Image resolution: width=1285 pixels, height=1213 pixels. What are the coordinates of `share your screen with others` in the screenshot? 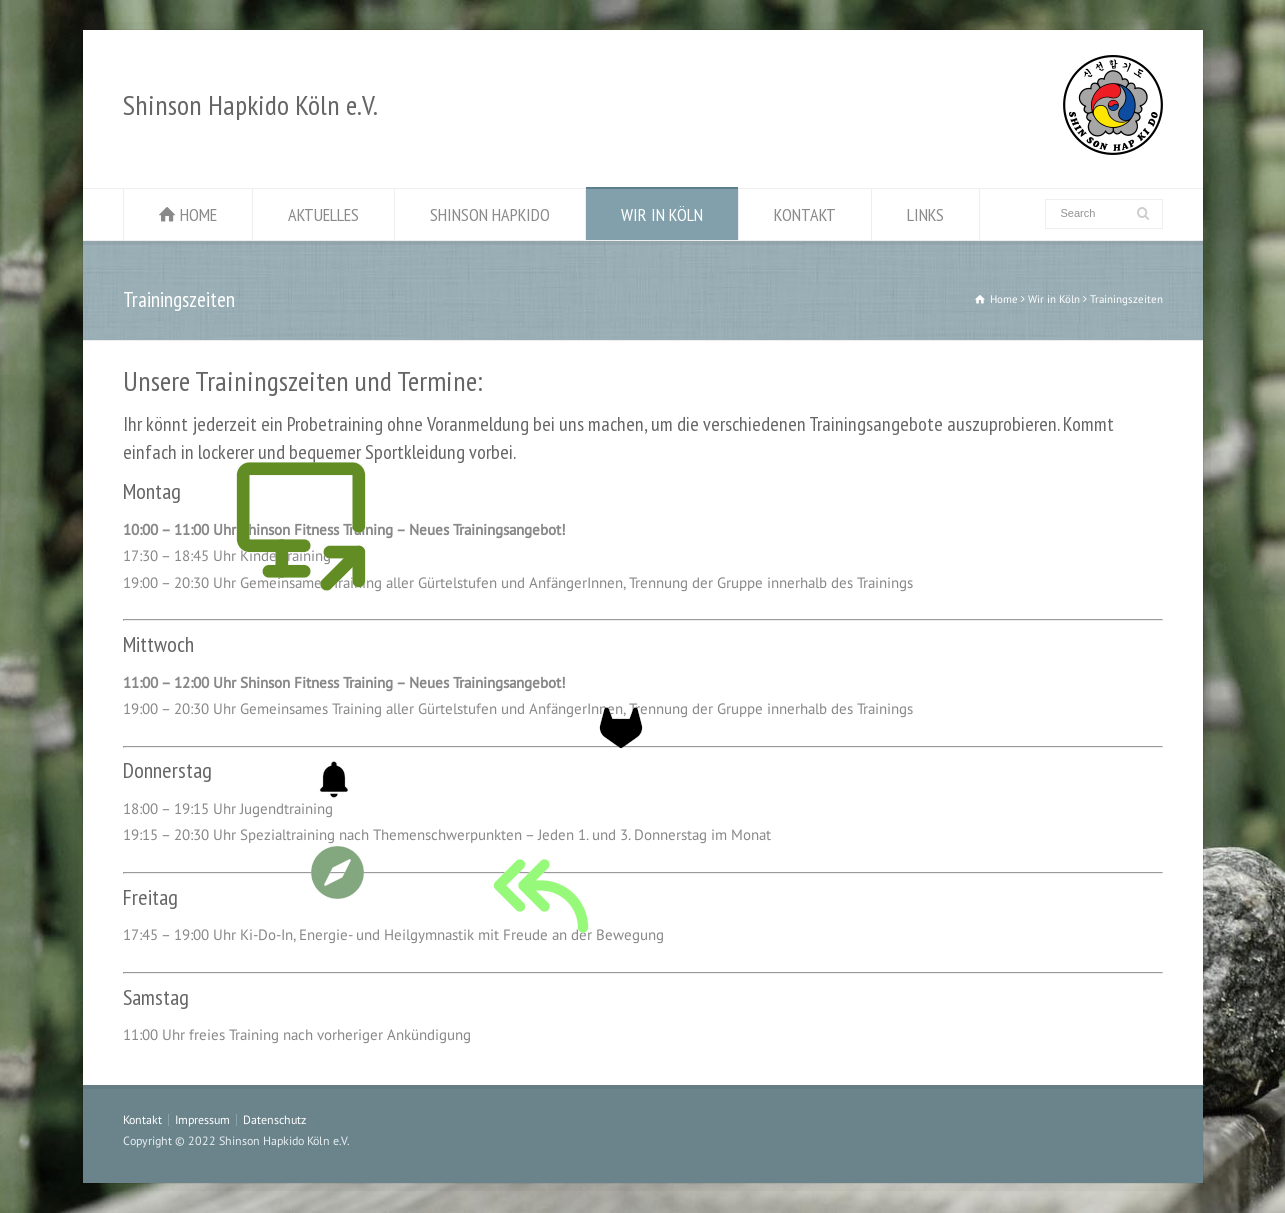 It's located at (301, 520).